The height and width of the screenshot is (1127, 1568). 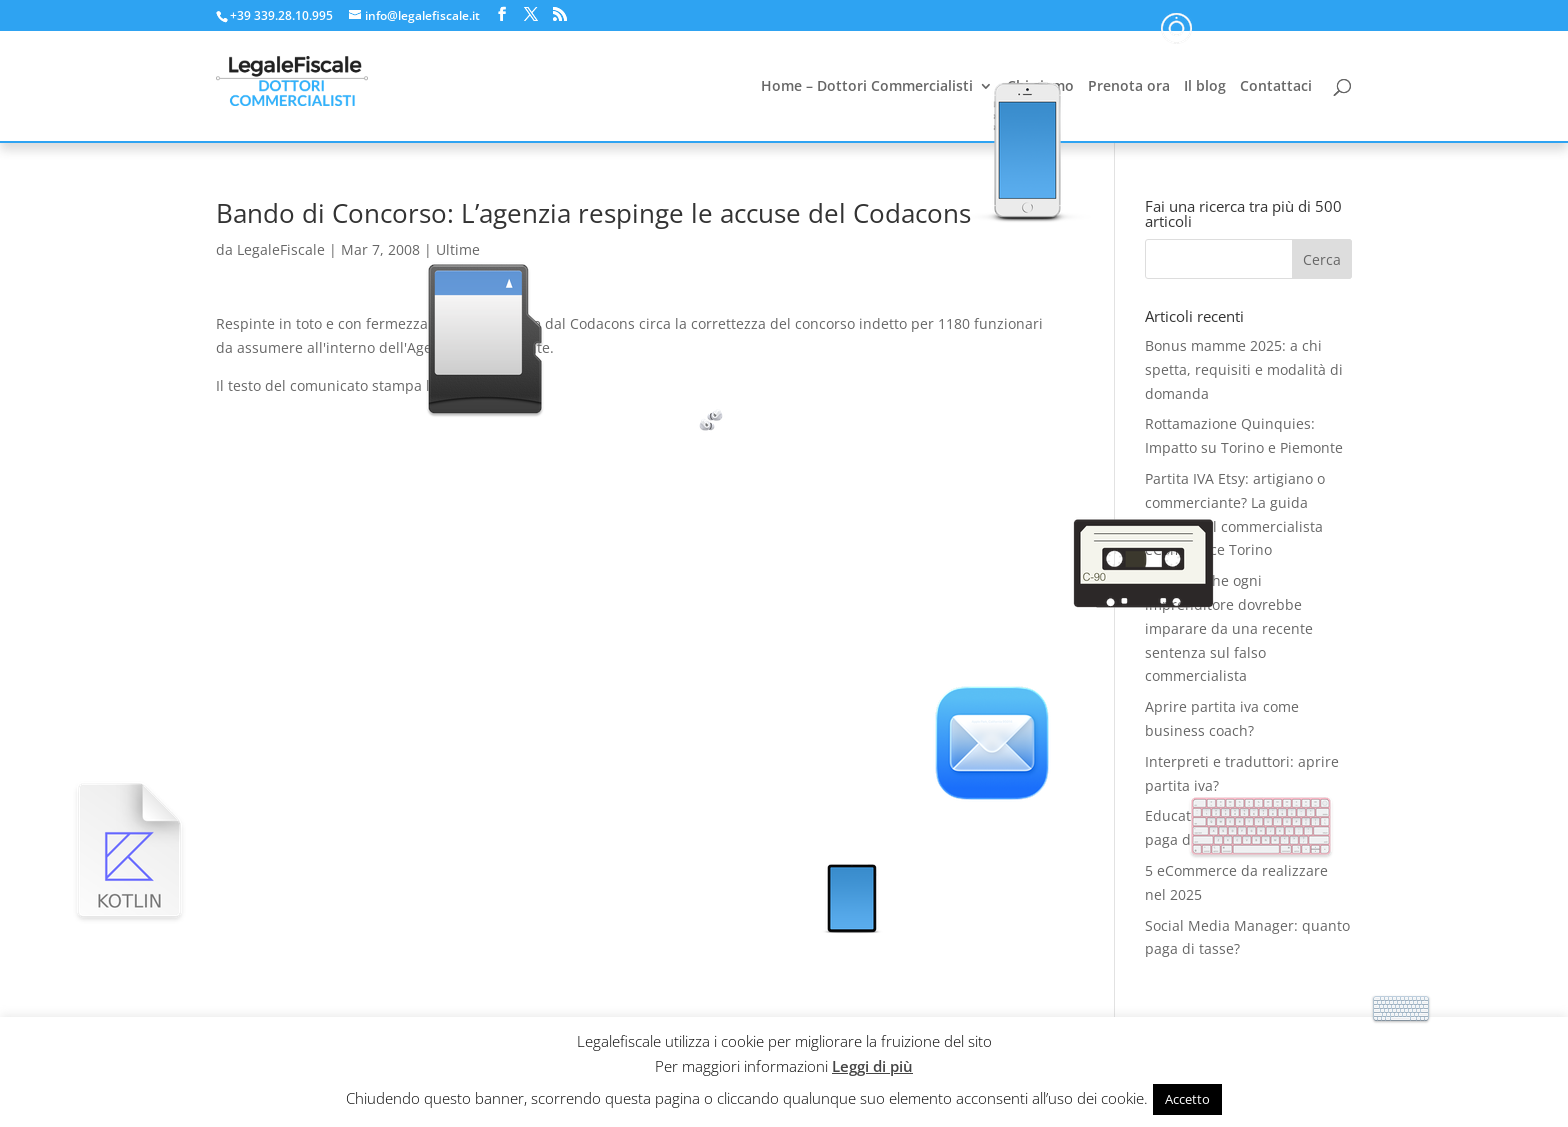 What do you see at coordinates (711, 420) in the screenshot?
I see `connect beats wireless earbuds via bluetooth` at bounding box center [711, 420].